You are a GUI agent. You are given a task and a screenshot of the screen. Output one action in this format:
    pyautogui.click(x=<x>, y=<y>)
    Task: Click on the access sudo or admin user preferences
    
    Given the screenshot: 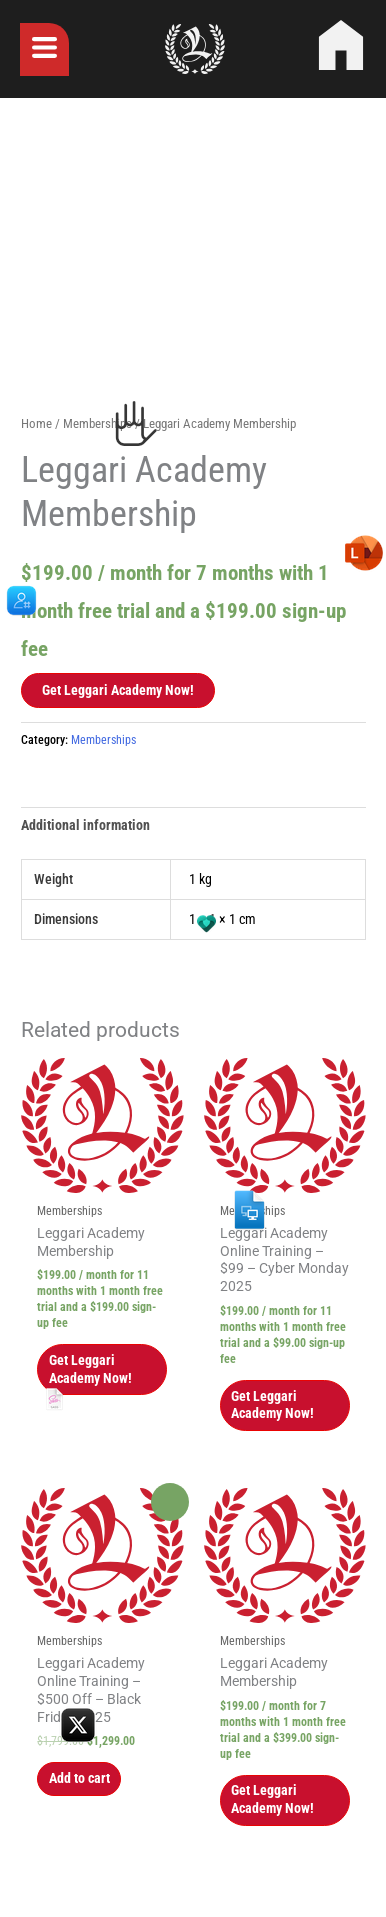 What is the action you would take?
    pyautogui.click(x=21, y=600)
    